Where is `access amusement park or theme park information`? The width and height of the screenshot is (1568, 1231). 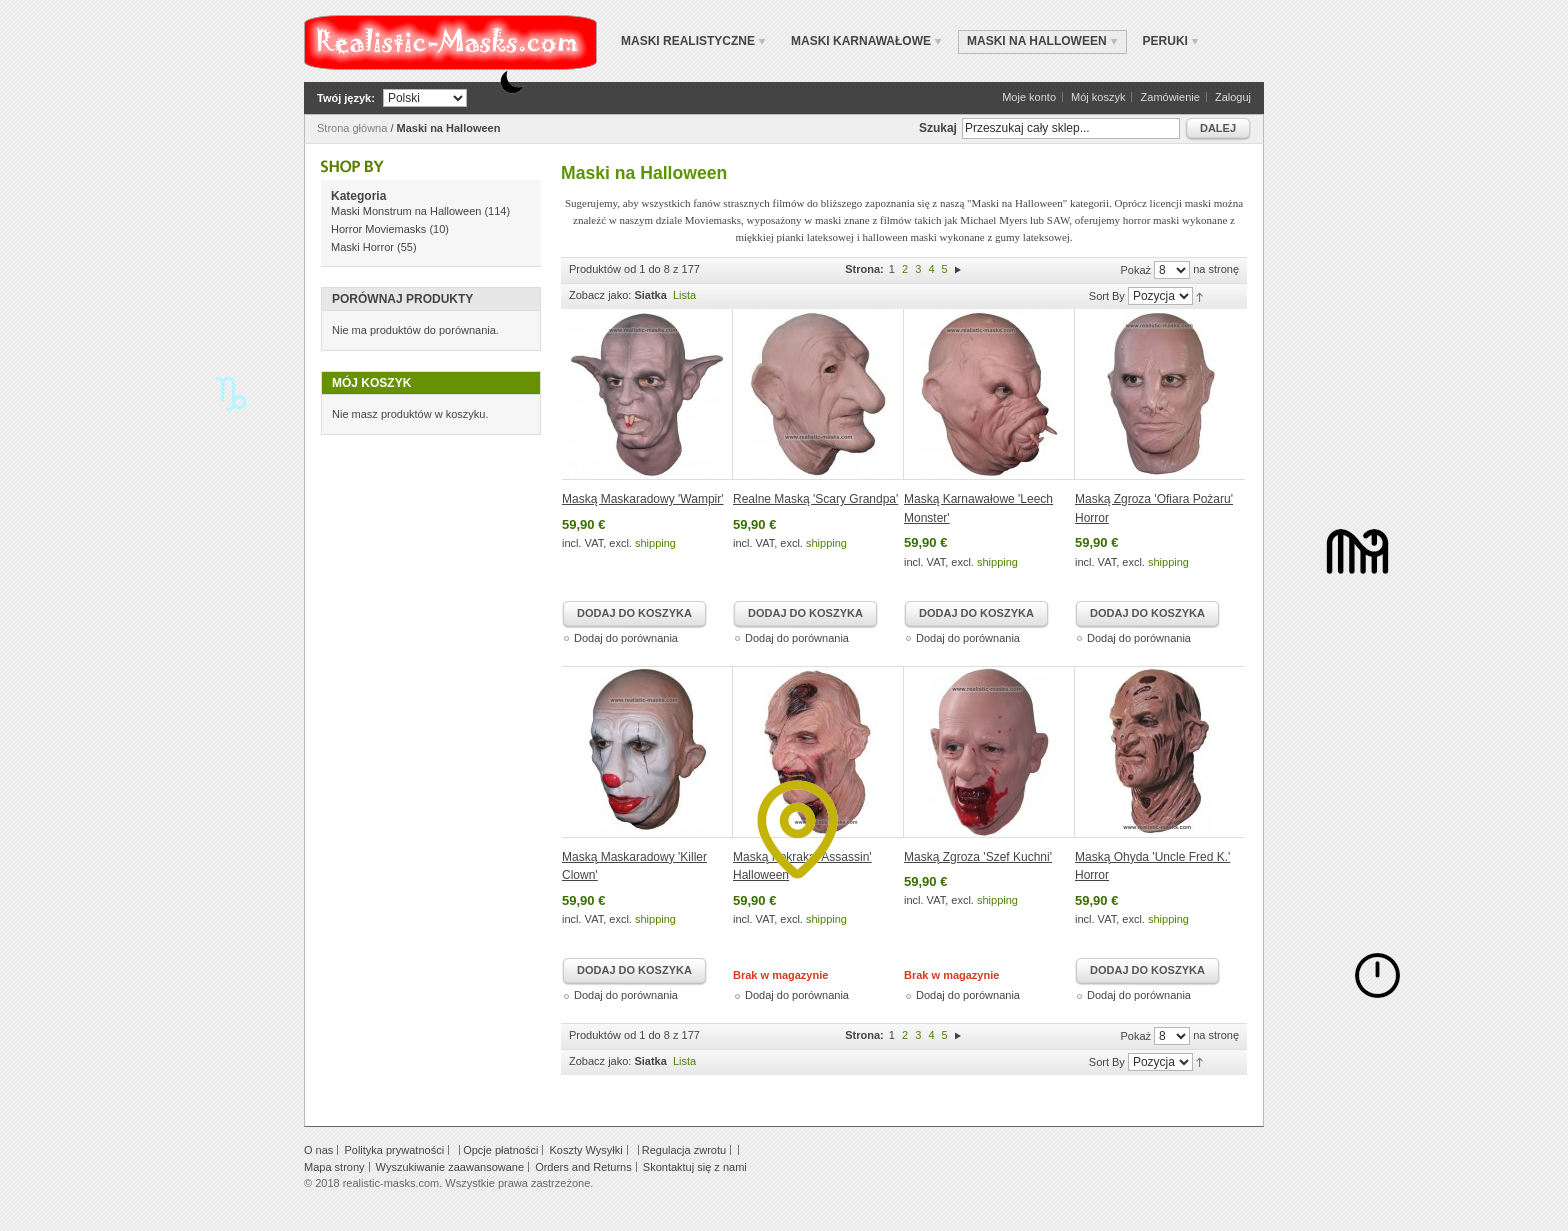
access amusement park or theme park information is located at coordinates (1357, 551).